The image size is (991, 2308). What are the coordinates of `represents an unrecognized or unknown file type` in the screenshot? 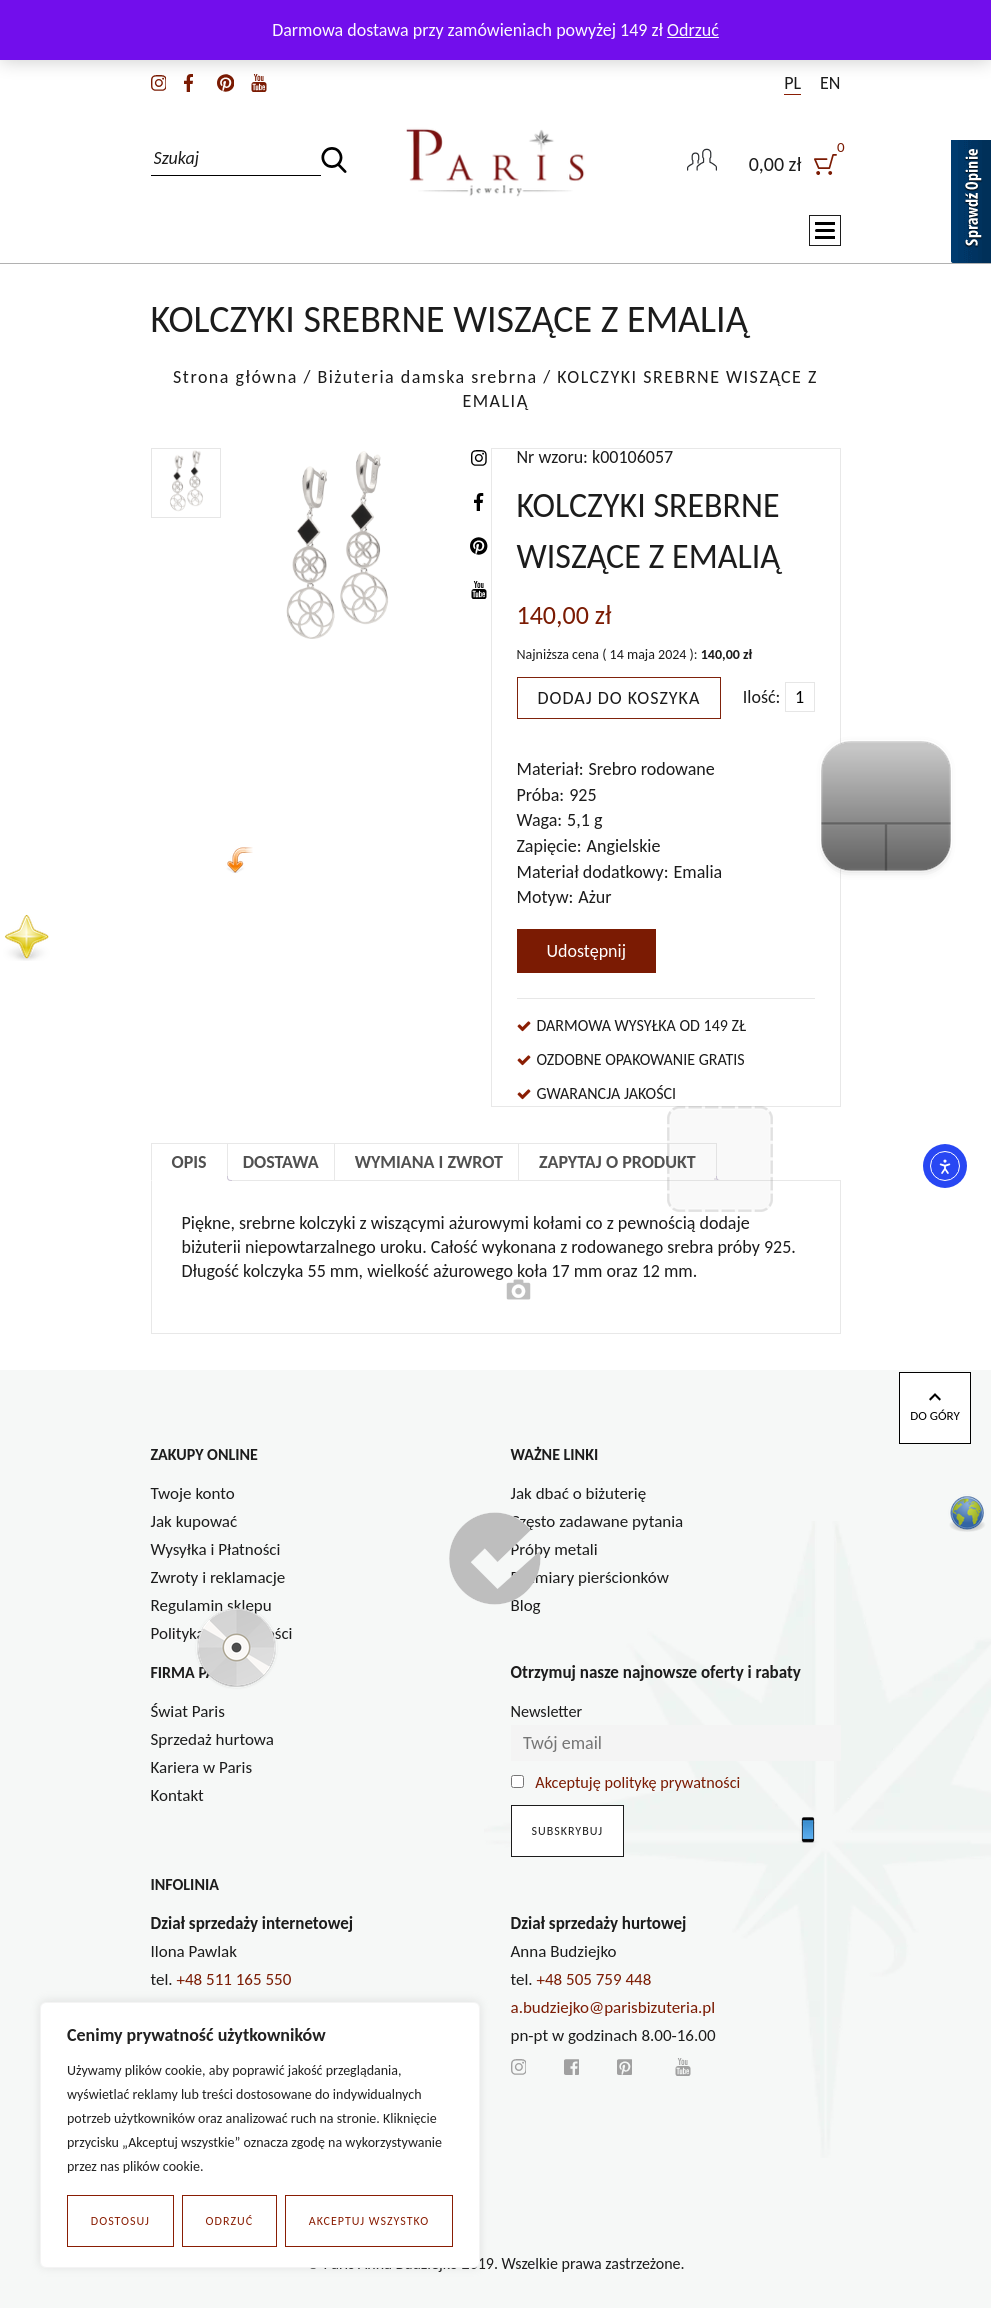 It's located at (720, 1159).